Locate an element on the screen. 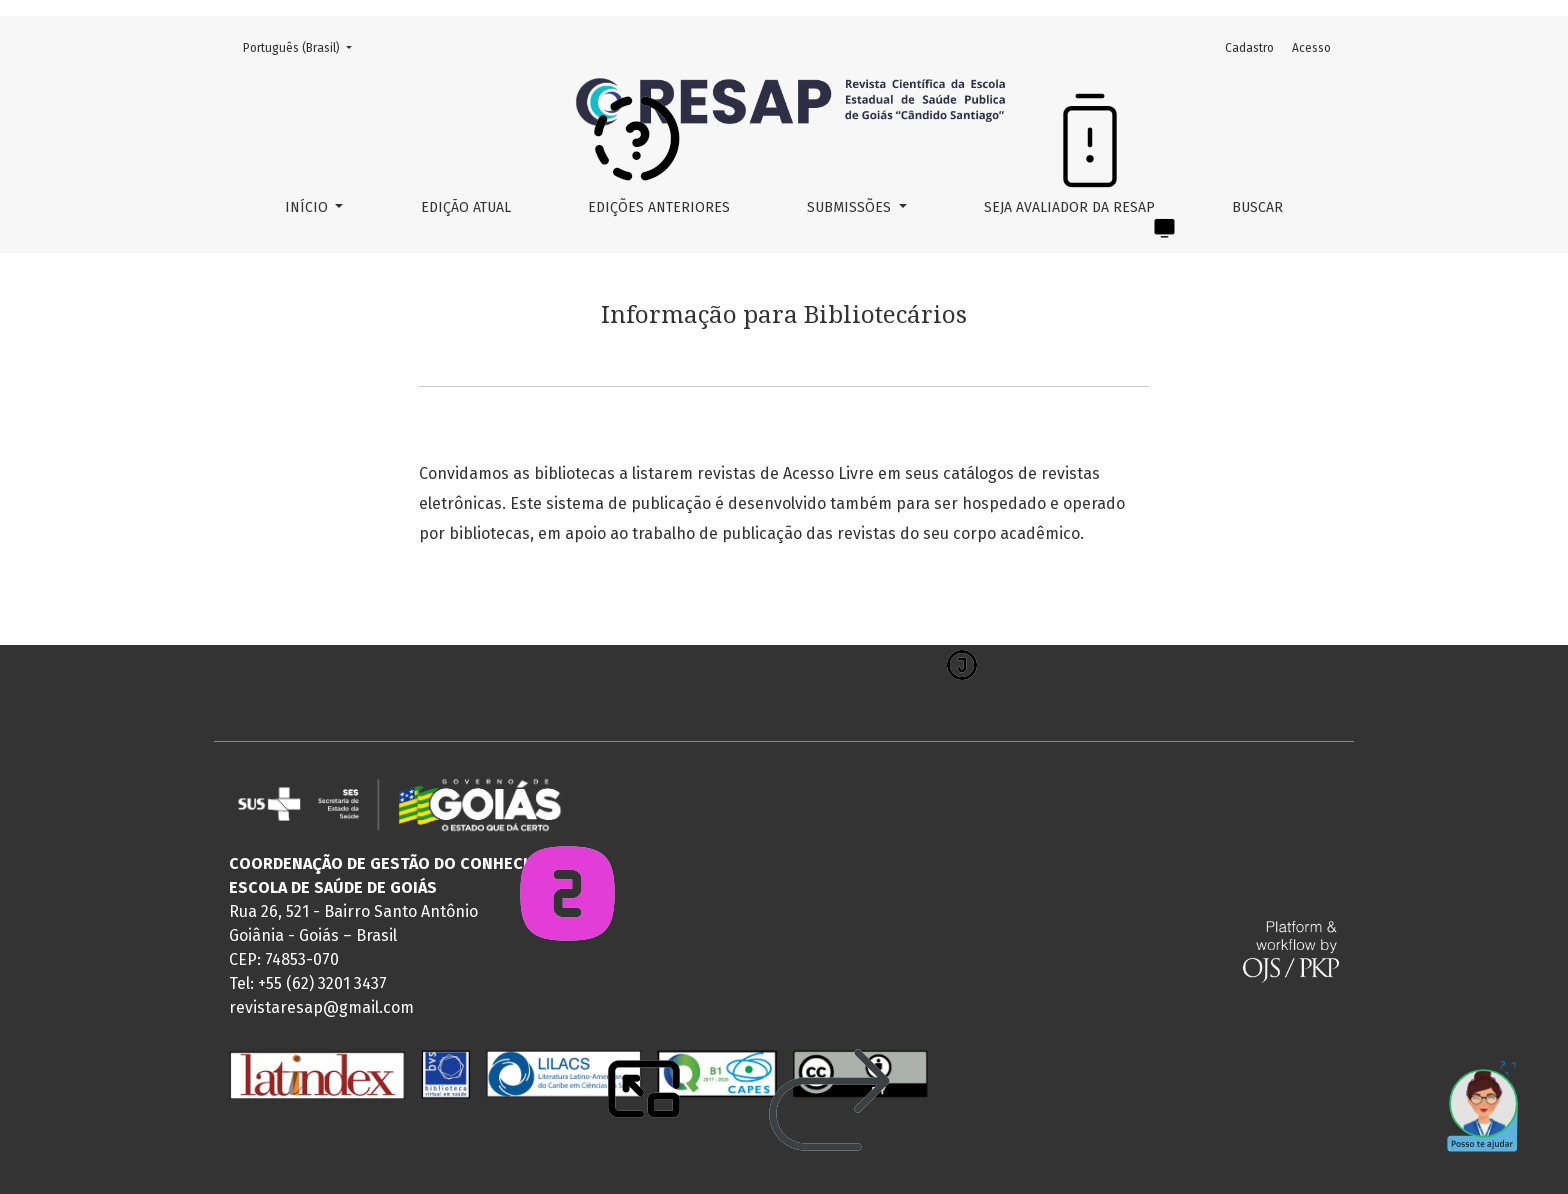 The height and width of the screenshot is (1194, 1568). indicates low battery warning is located at coordinates (1090, 142).